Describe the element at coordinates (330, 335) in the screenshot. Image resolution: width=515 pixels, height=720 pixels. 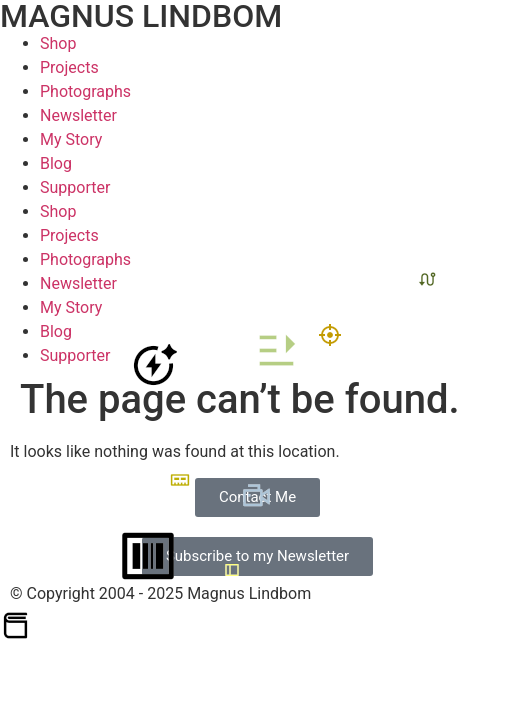
I see `center or focus on current location` at that location.